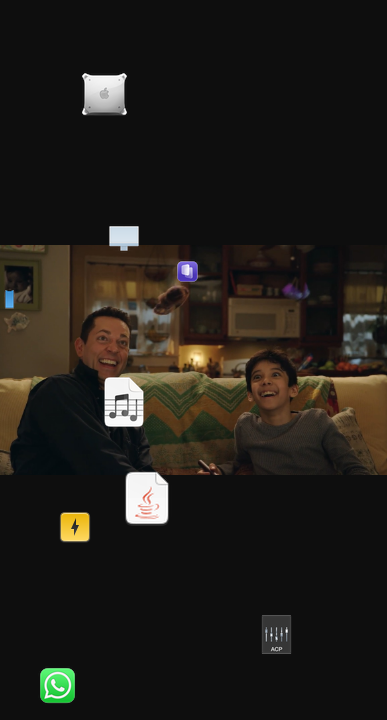 This screenshot has width=387, height=720. What do you see at coordinates (124, 402) in the screenshot?
I see `open a lilypond music notation file` at bounding box center [124, 402].